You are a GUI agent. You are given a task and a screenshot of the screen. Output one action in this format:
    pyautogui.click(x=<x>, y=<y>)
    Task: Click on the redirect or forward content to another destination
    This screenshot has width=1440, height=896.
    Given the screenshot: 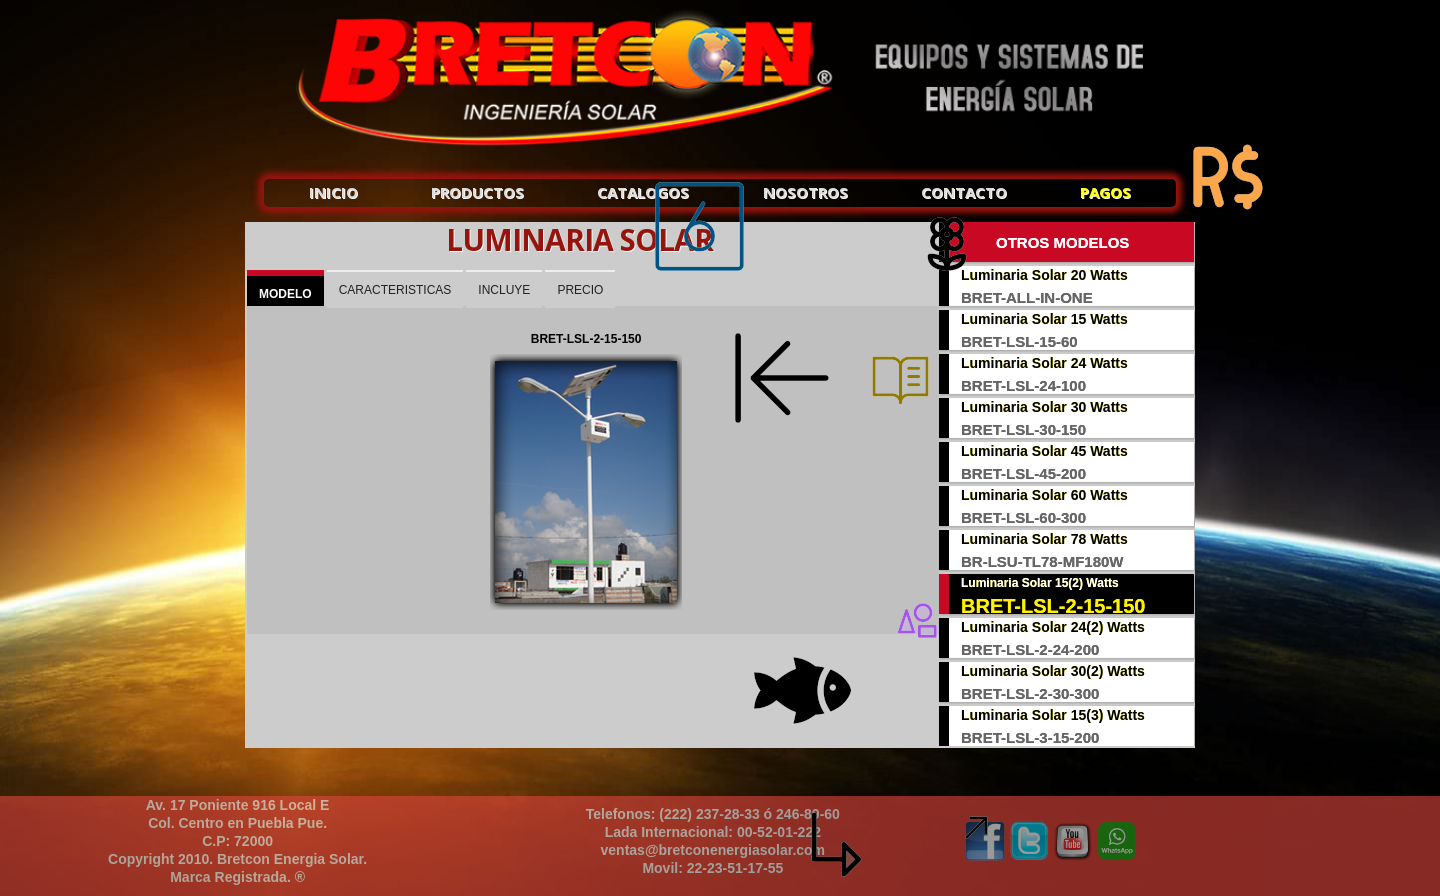 What is the action you would take?
    pyautogui.click(x=831, y=844)
    